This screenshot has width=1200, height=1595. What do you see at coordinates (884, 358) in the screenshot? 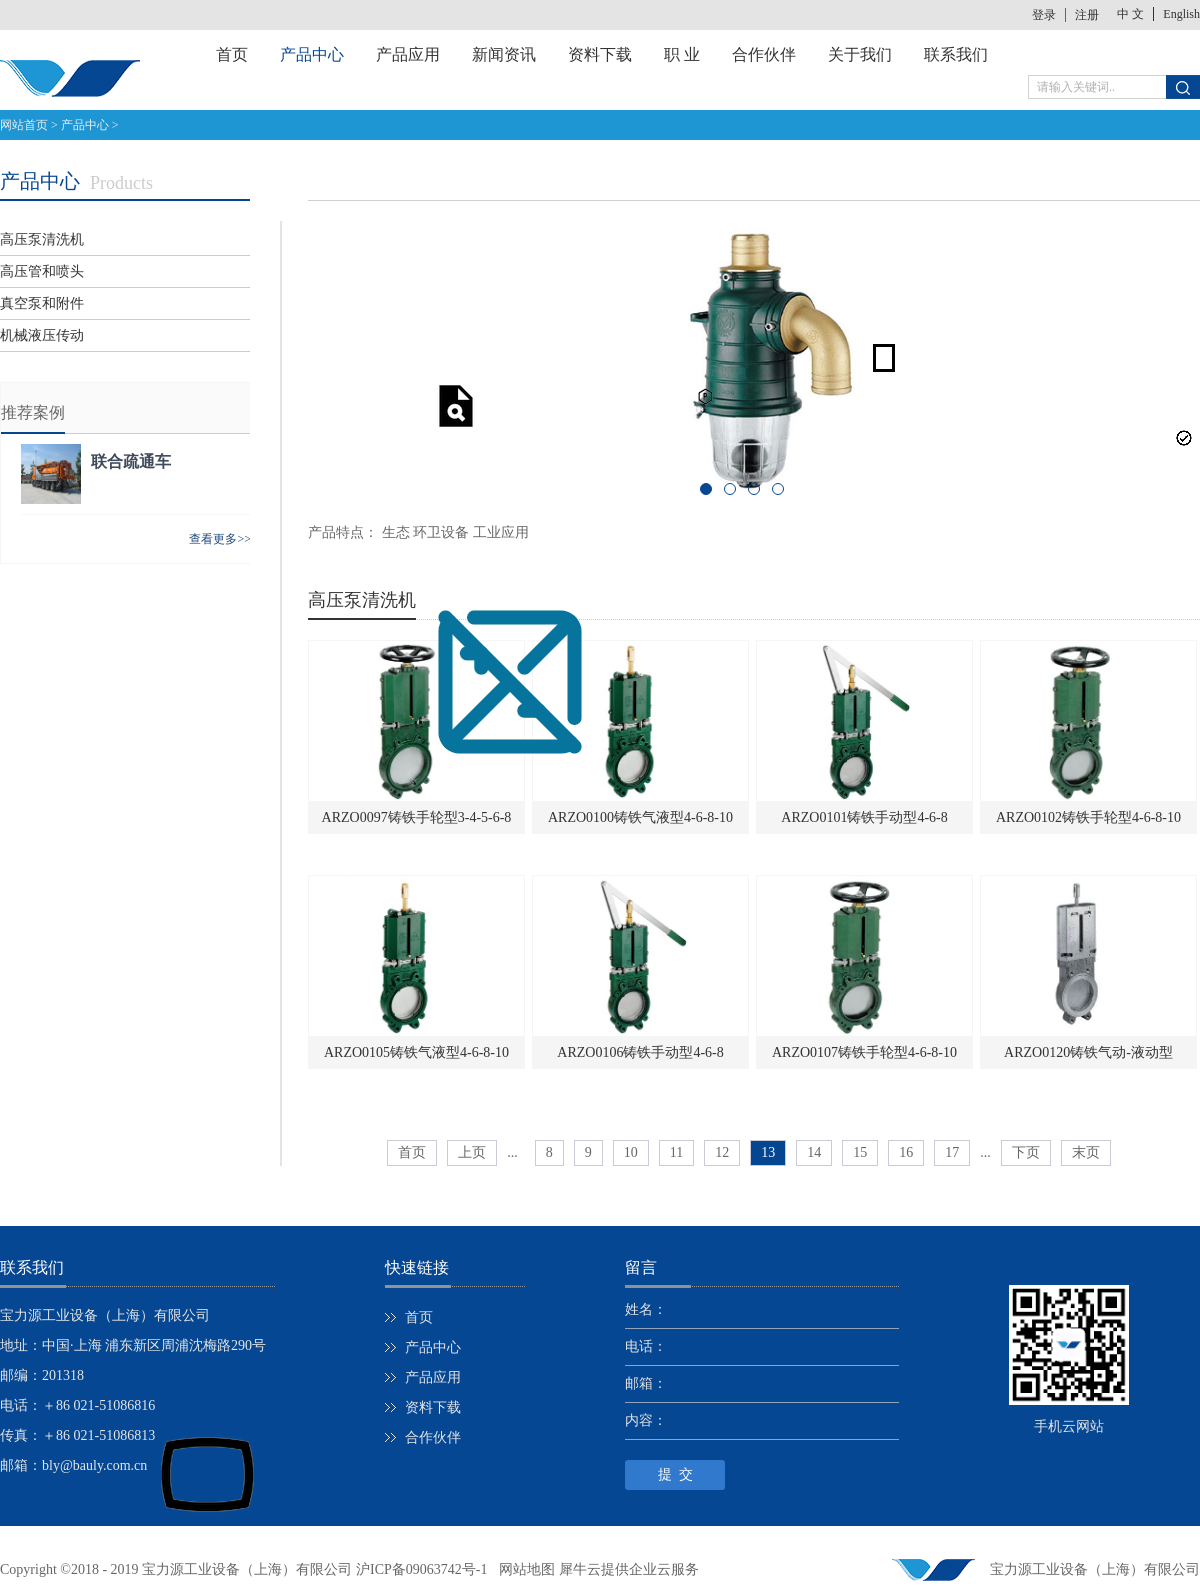
I see `crop image to portrait orientation` at bounding box center [884, 358].